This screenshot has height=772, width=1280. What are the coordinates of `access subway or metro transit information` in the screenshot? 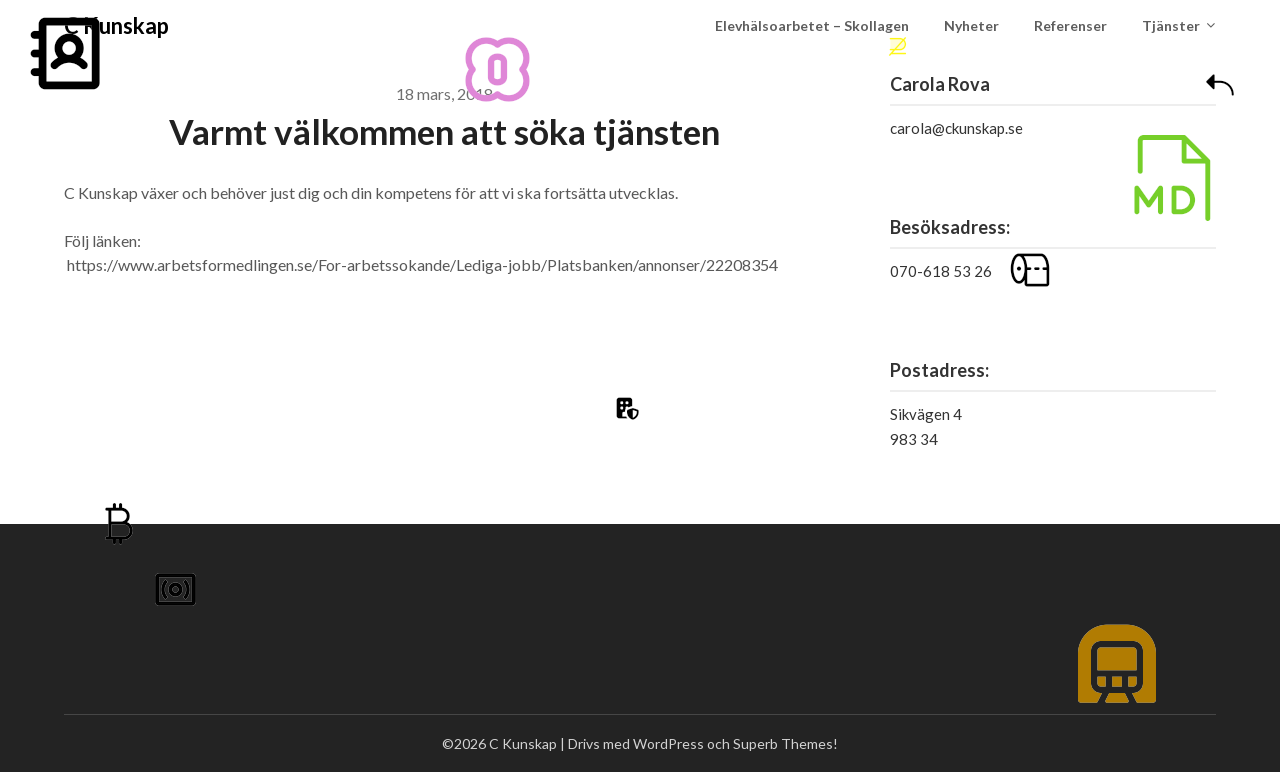 It's located at (1117, 667).